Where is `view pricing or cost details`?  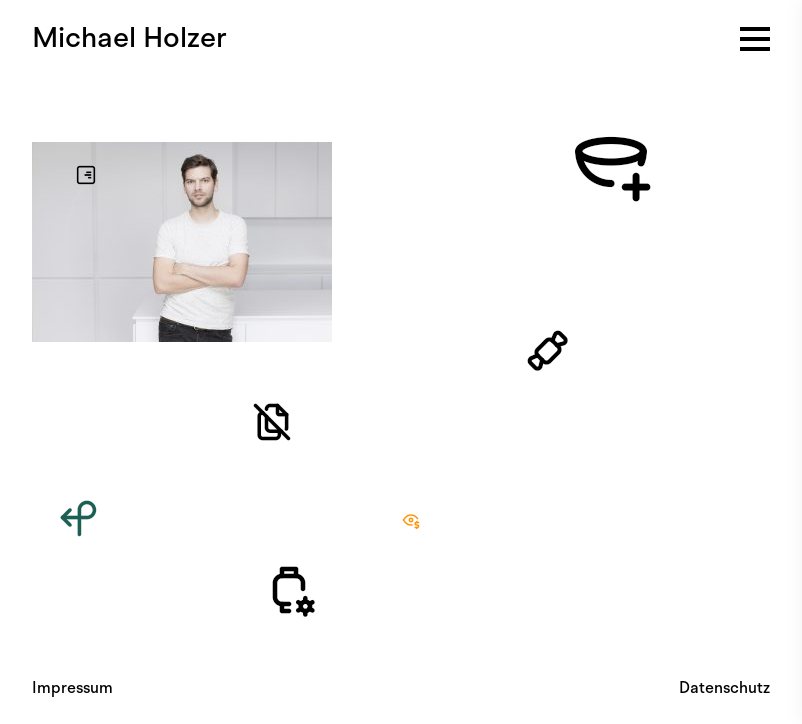
view pricing or cost details is located at coordinates (411, 520).